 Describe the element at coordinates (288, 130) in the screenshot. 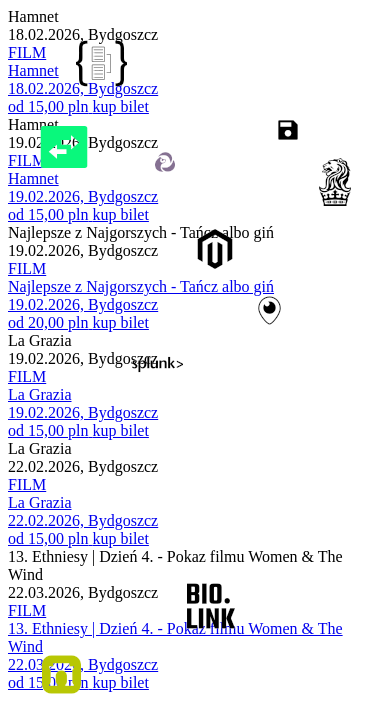

I see `save current file or document` at that location.